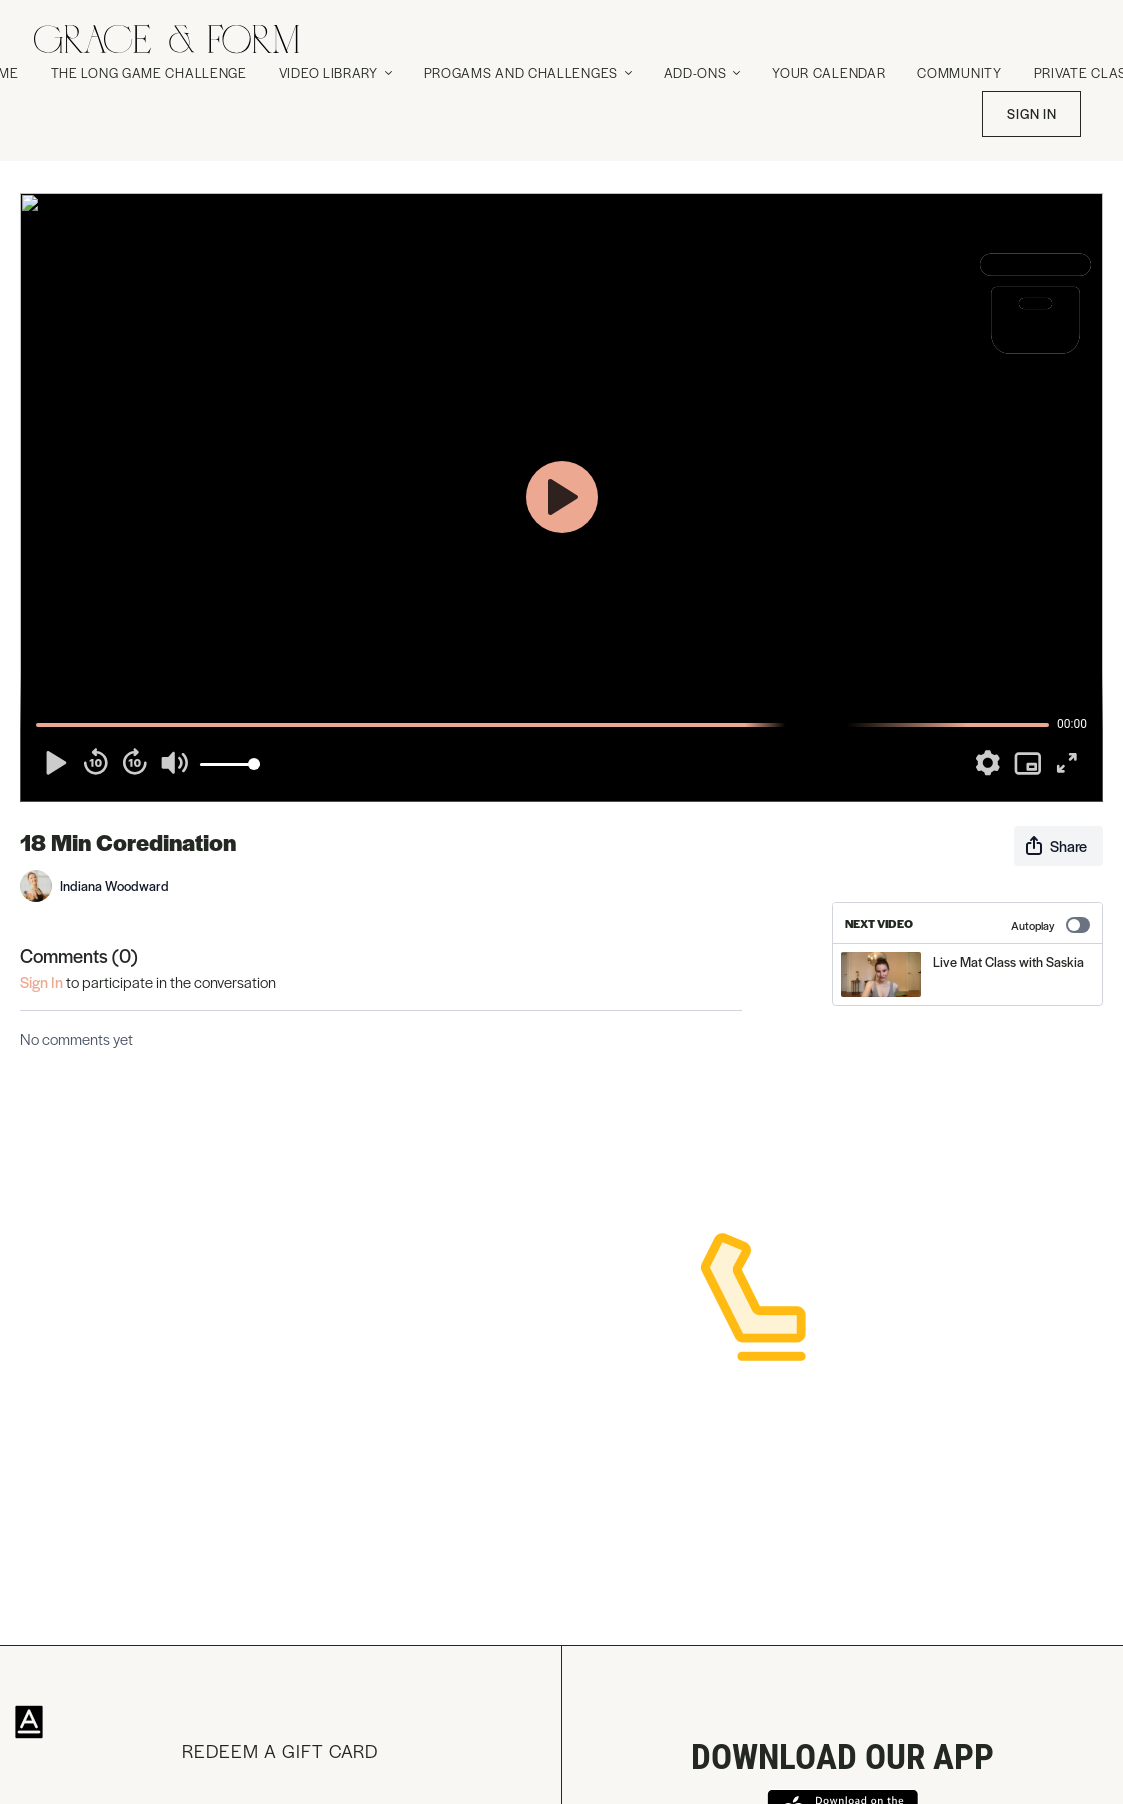 The height and width of the screenshot is (1804, 1123). What do you see at coordinates (751, 1297) in the screenshot?
I see `select or reserve a seat` at bounding box center [751, 1297].